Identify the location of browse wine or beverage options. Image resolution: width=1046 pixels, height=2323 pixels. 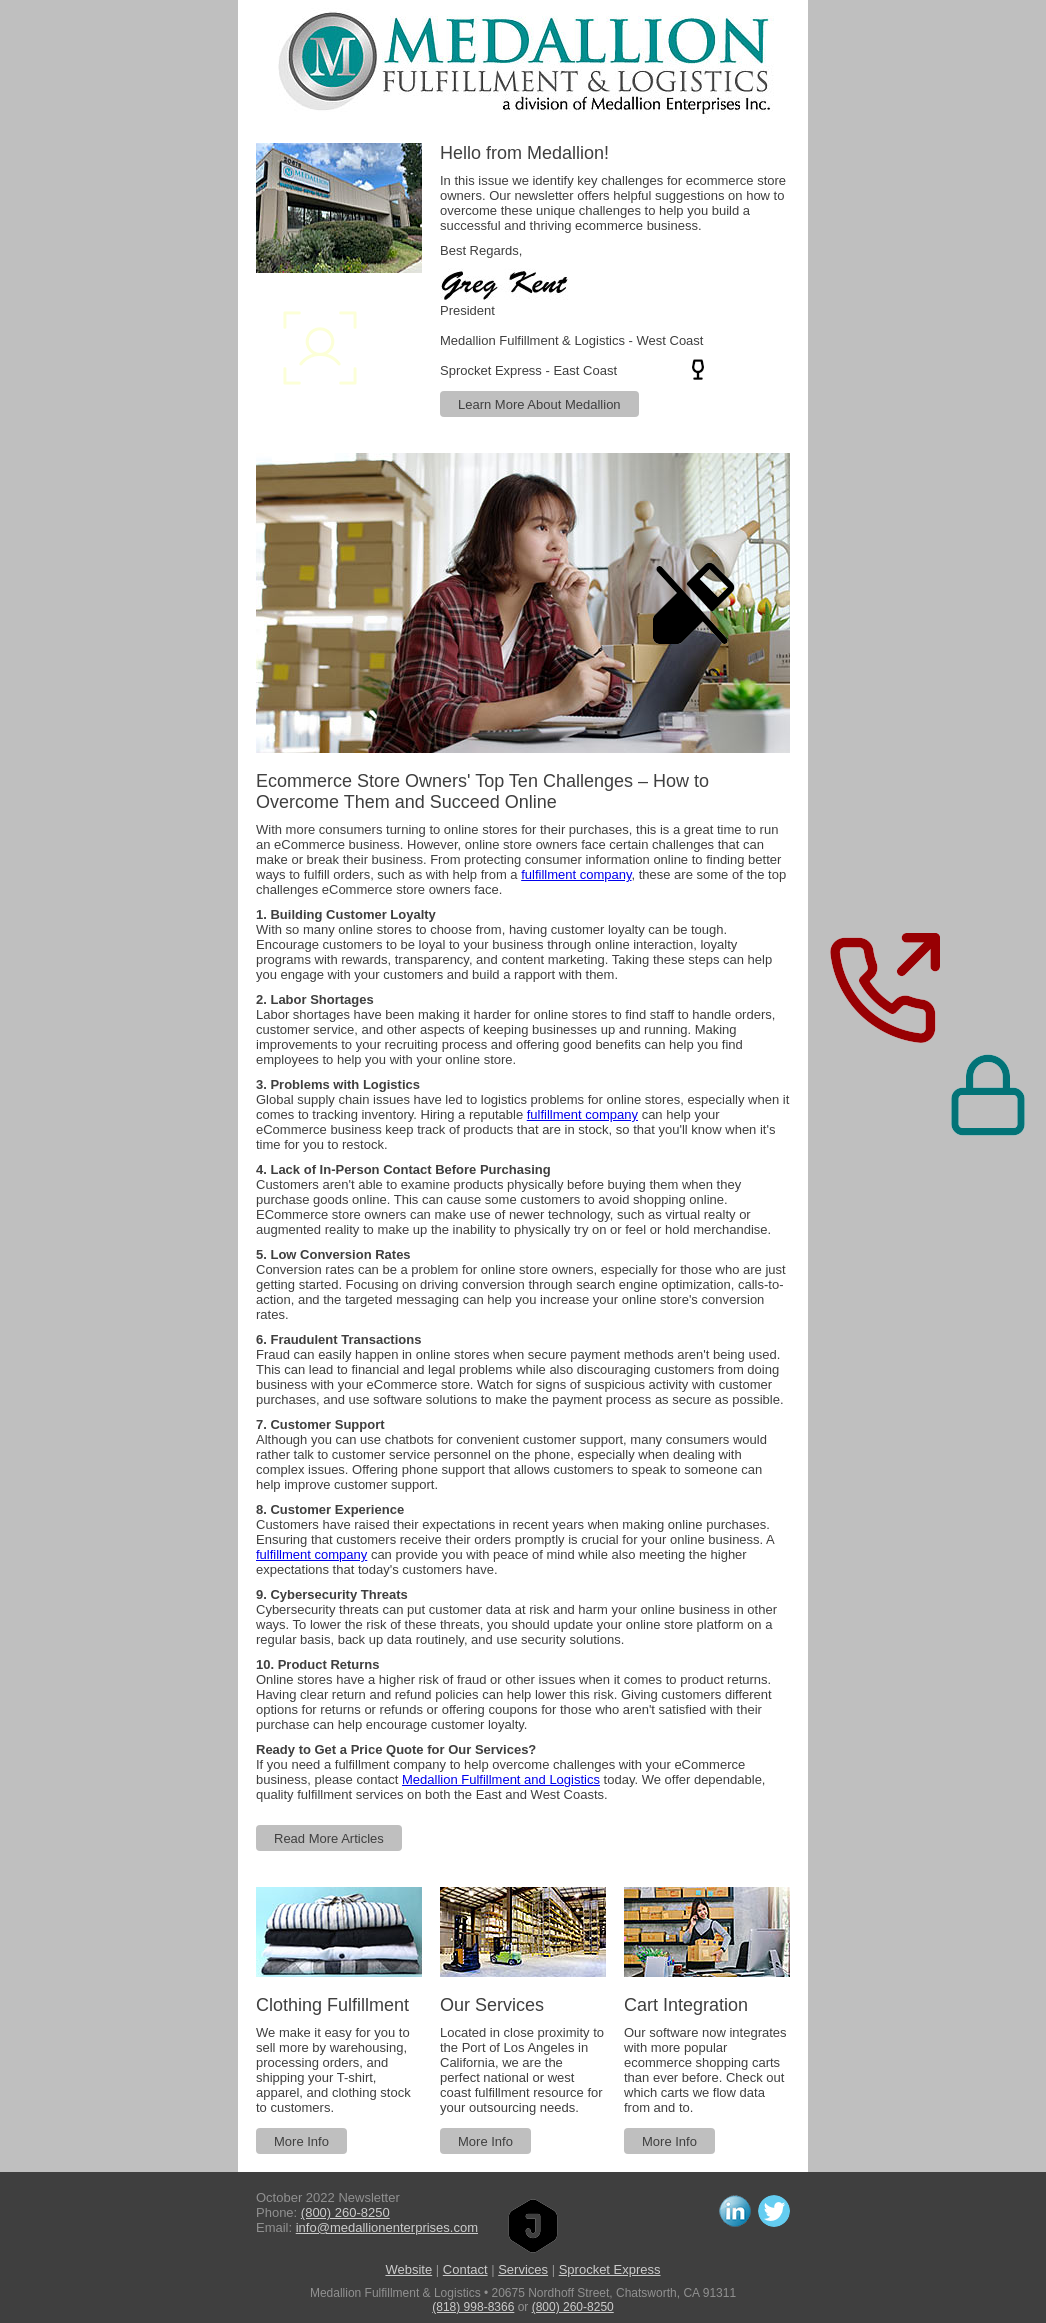
(698, 369).